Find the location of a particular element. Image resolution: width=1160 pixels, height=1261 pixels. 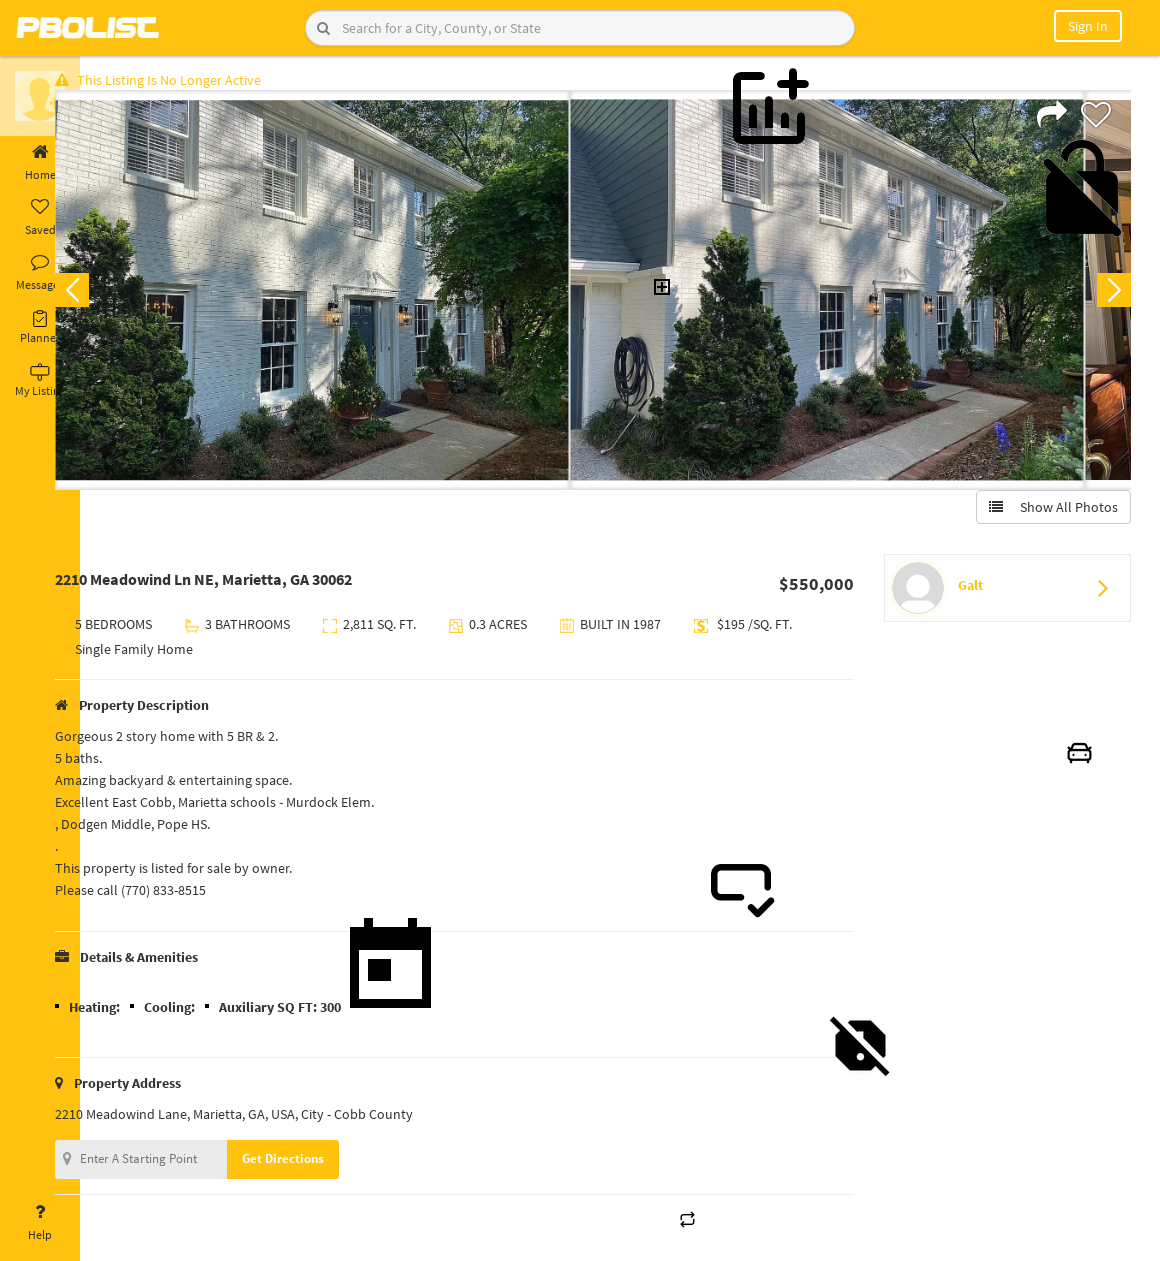

add a new item or entry is located at coordinates (662, 287).